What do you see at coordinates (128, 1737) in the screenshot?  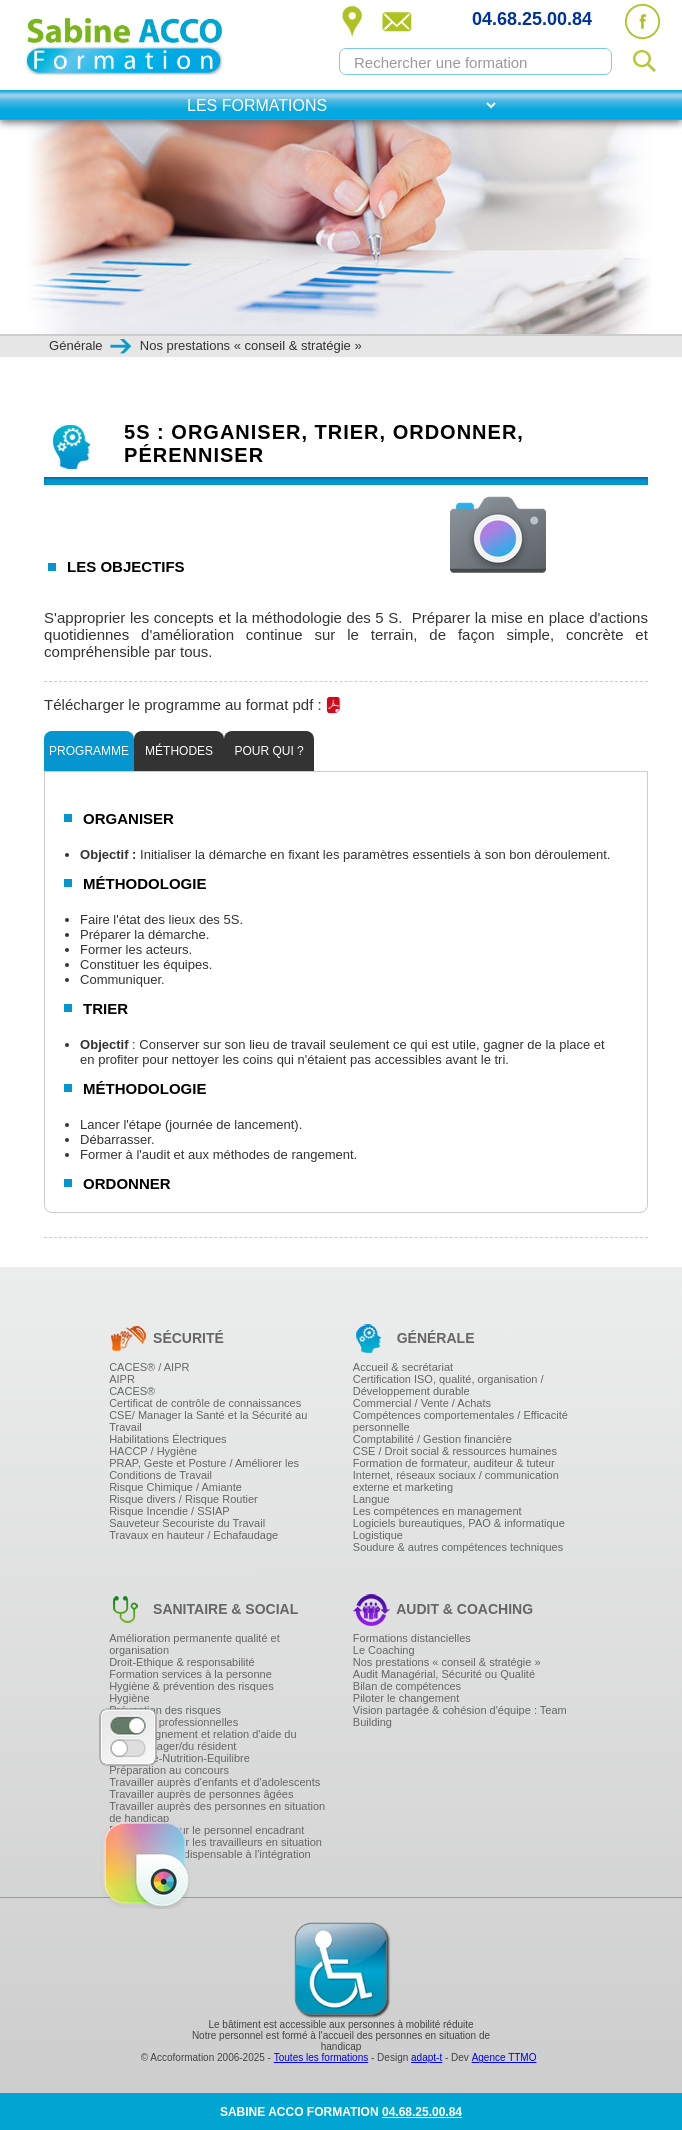 I see `open gnome tweaks to customize system settings` at bounding box center [128, 1737].